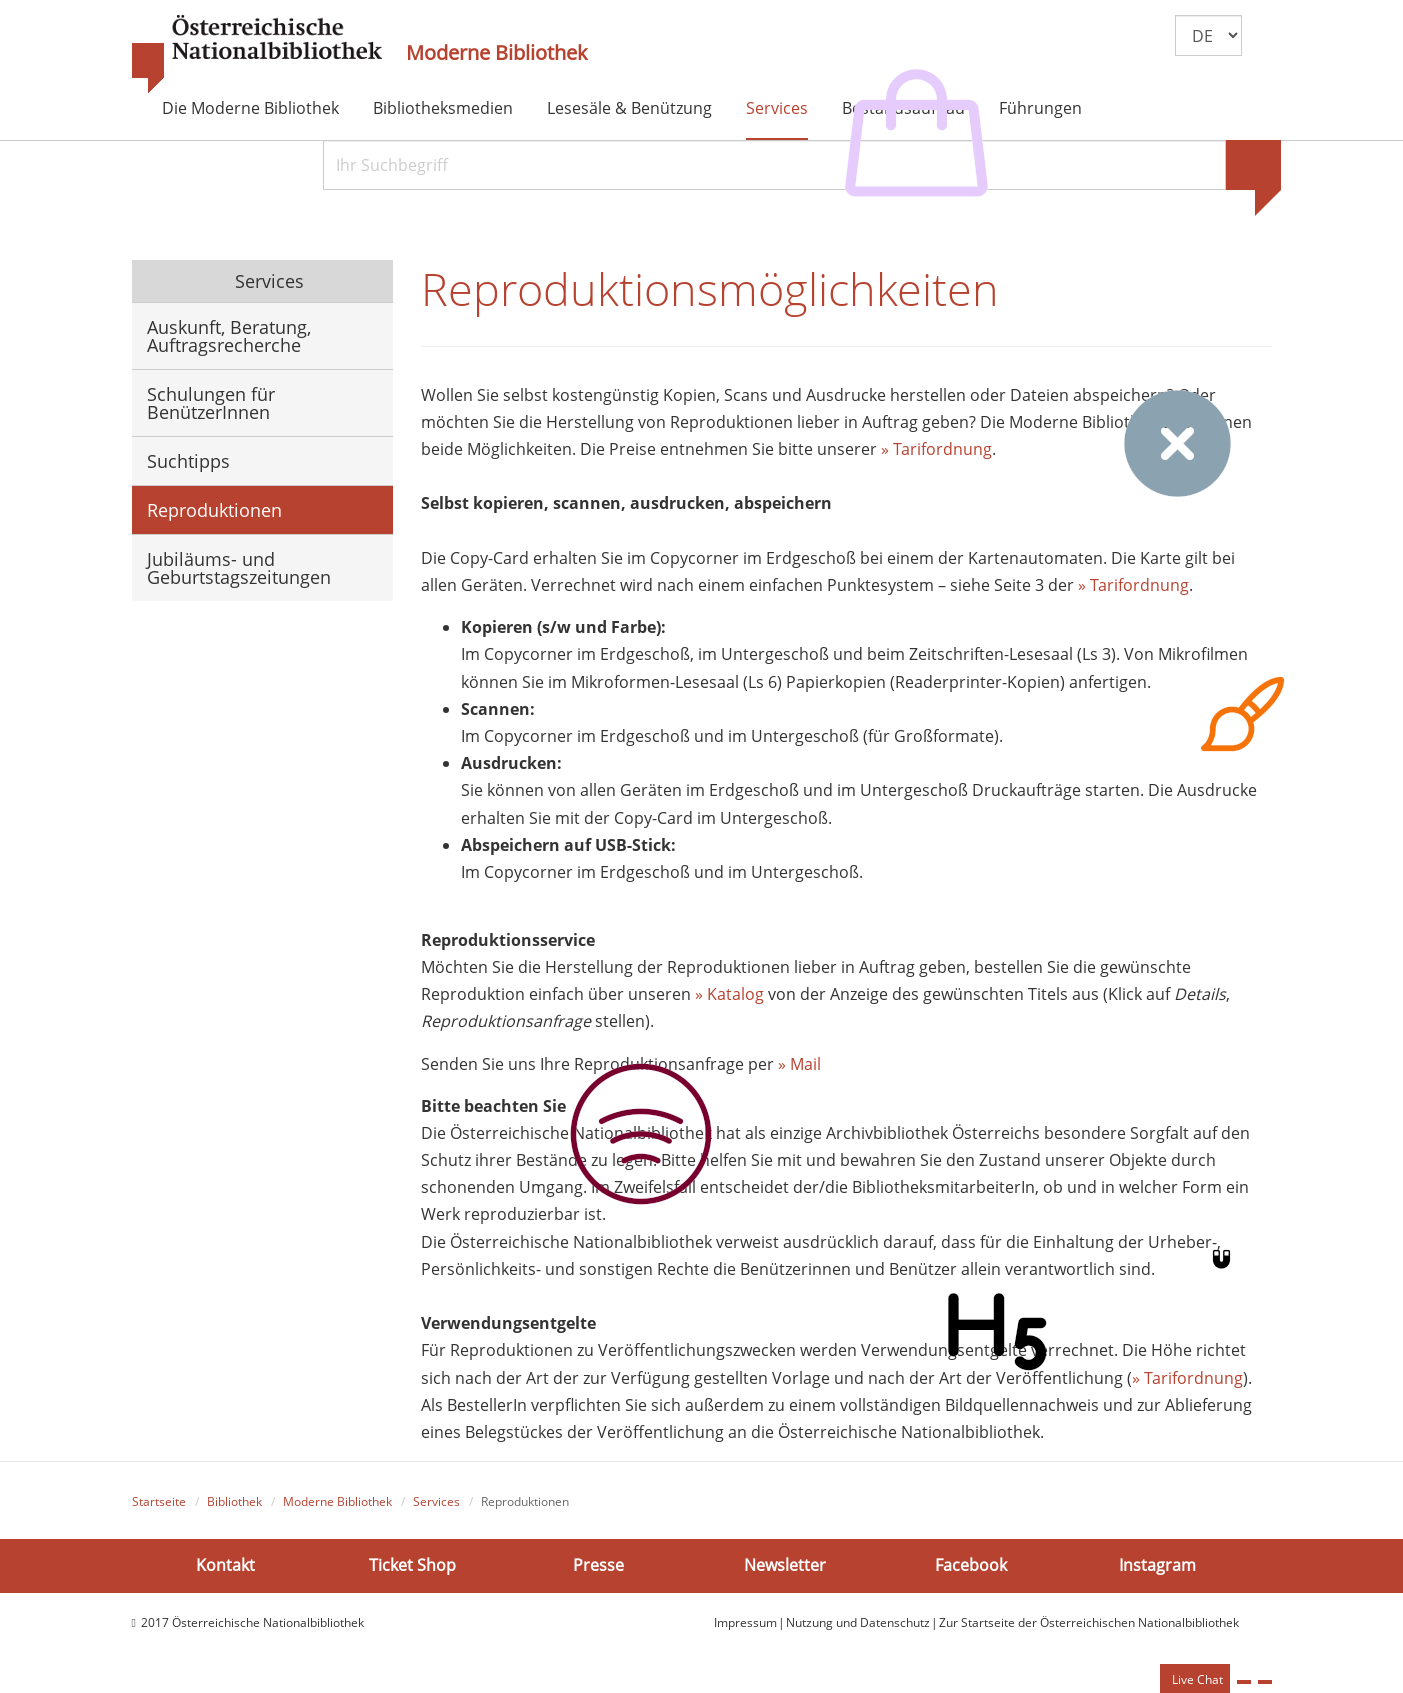 The width and height of the screenshot is (1403, 1693). What do you see at coordinates (1177, 443) in the screenshot?
I see `close or dismiss a dialog` at bounding box center [1177, 443].